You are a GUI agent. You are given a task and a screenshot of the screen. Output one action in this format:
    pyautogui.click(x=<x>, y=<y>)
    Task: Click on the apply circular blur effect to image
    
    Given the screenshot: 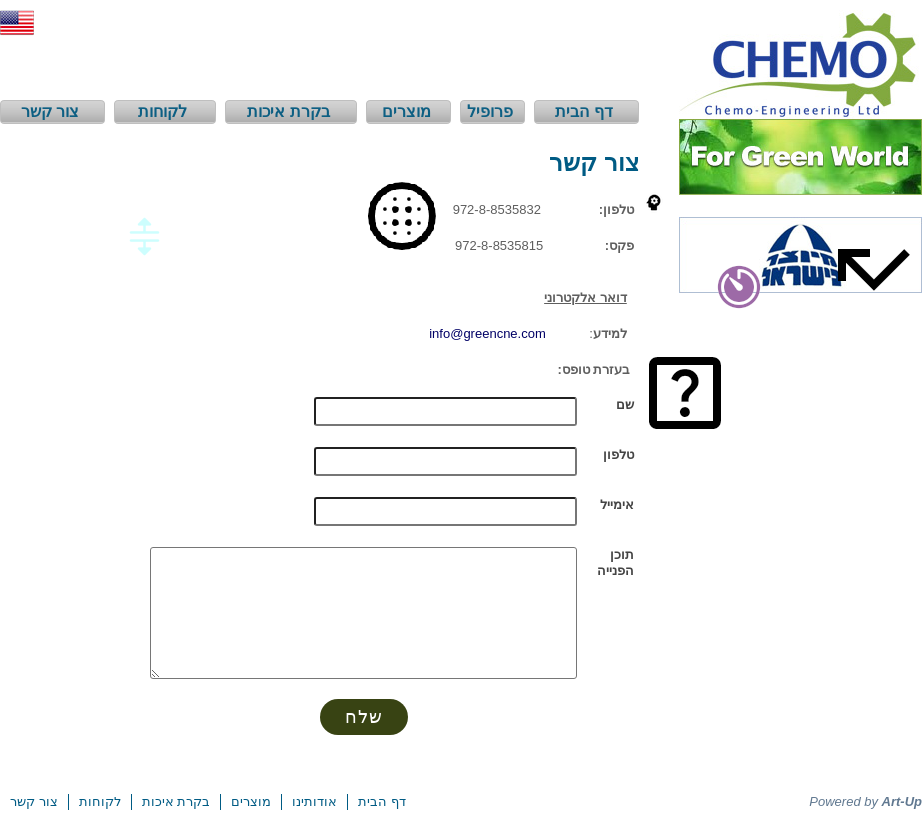 What is the action you would take?
    pyautogui.click(x=402, y=216)
    